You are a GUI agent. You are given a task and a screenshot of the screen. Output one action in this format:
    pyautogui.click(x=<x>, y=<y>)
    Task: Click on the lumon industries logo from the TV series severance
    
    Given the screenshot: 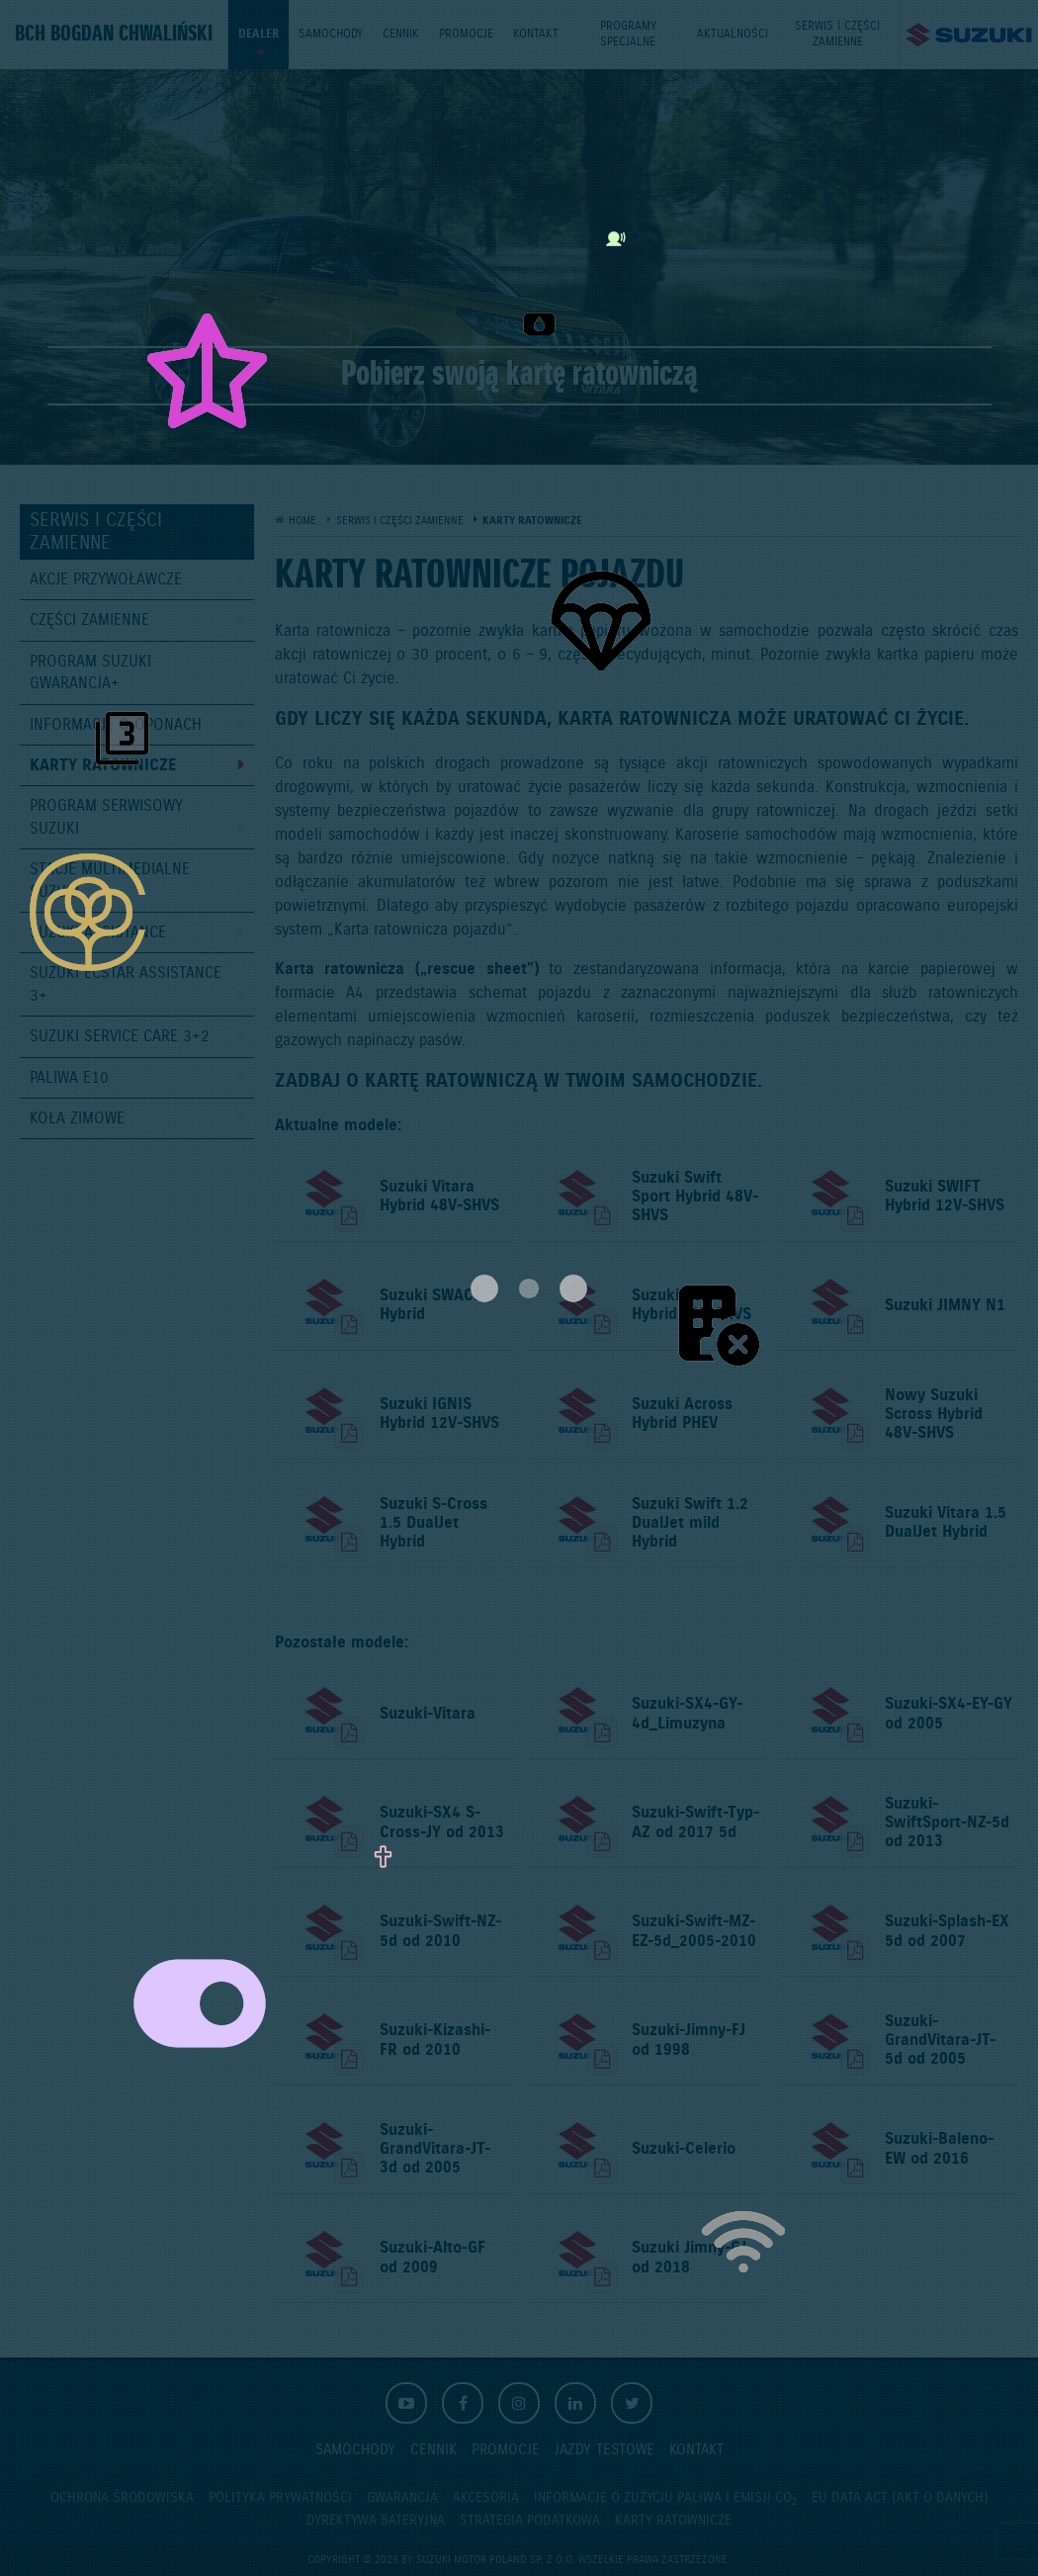 What is the action you would take?
    pyautogui.click(x=539, y=324)
    